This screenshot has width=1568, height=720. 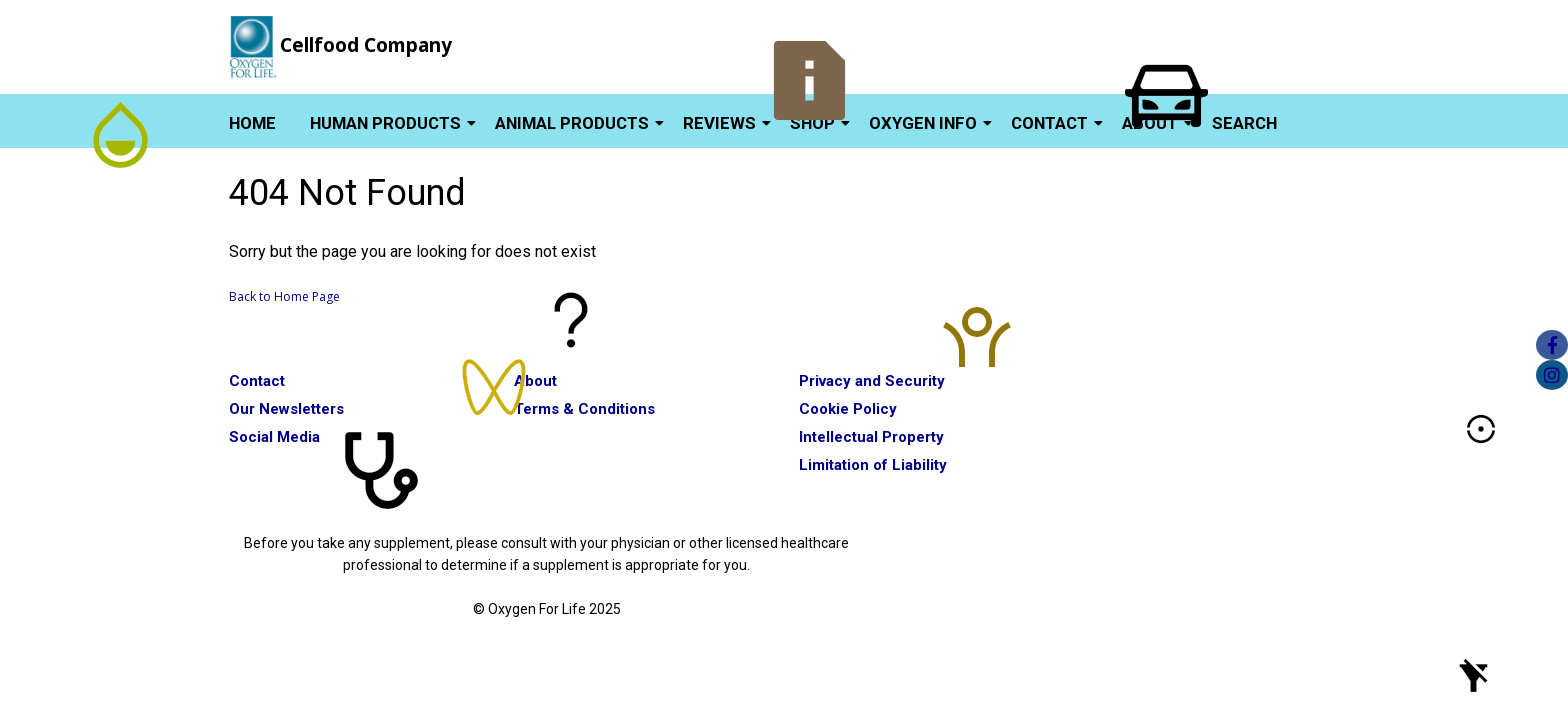 What do you see at coordinates (1473, 676) in the screenshot?
I see `clear all active filters` at bounding box center [1473, 676].